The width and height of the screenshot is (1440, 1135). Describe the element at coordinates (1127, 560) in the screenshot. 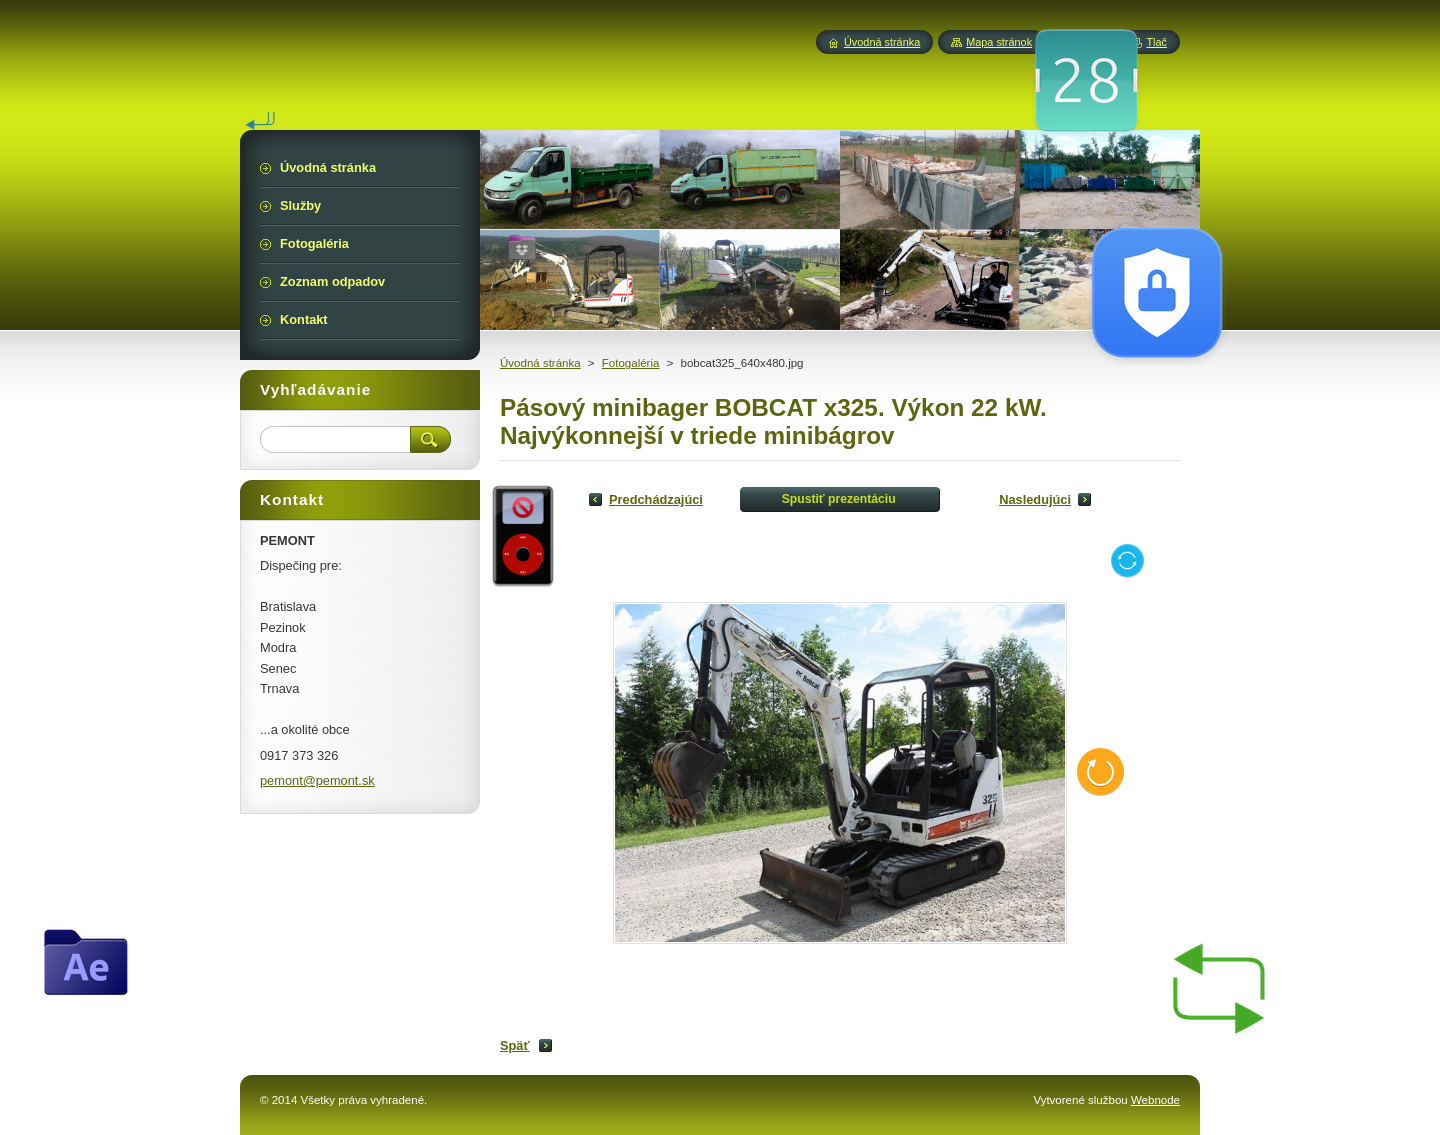

I see `file is currently syncing with shared folder` at that location.